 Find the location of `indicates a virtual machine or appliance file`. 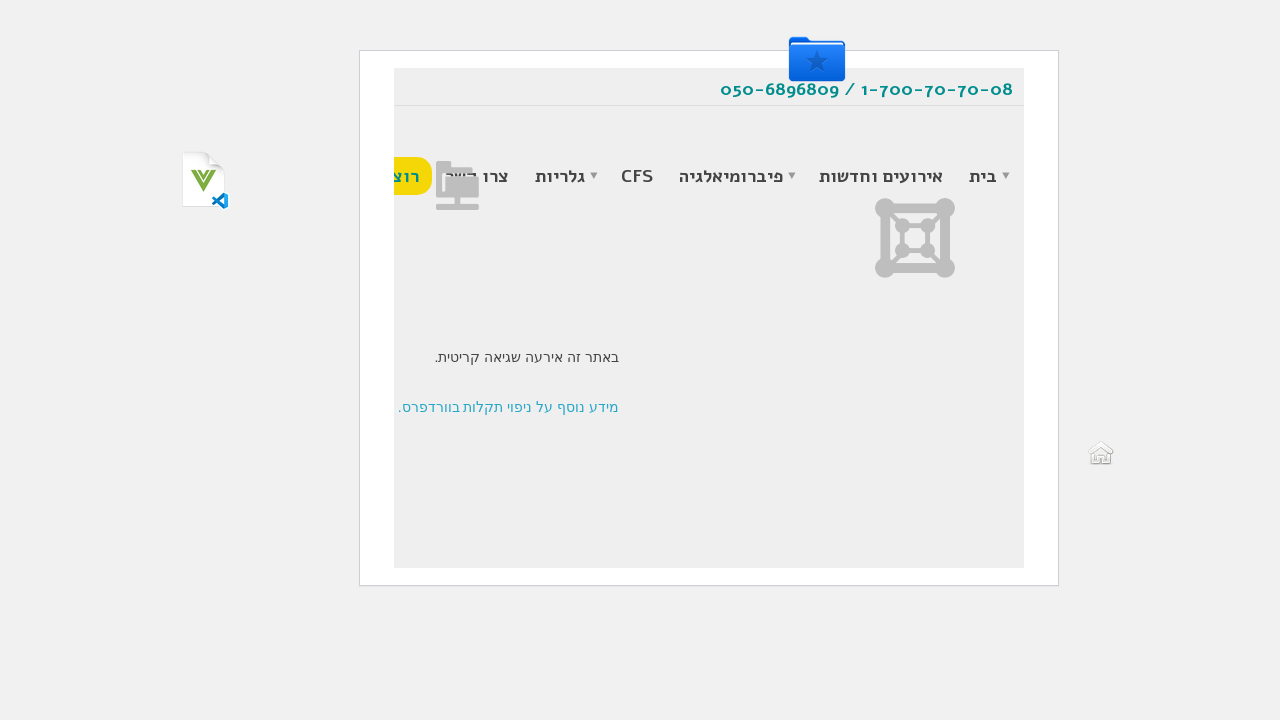

indicates a virtual machine or appliance file is located at coordinates (915, 238).